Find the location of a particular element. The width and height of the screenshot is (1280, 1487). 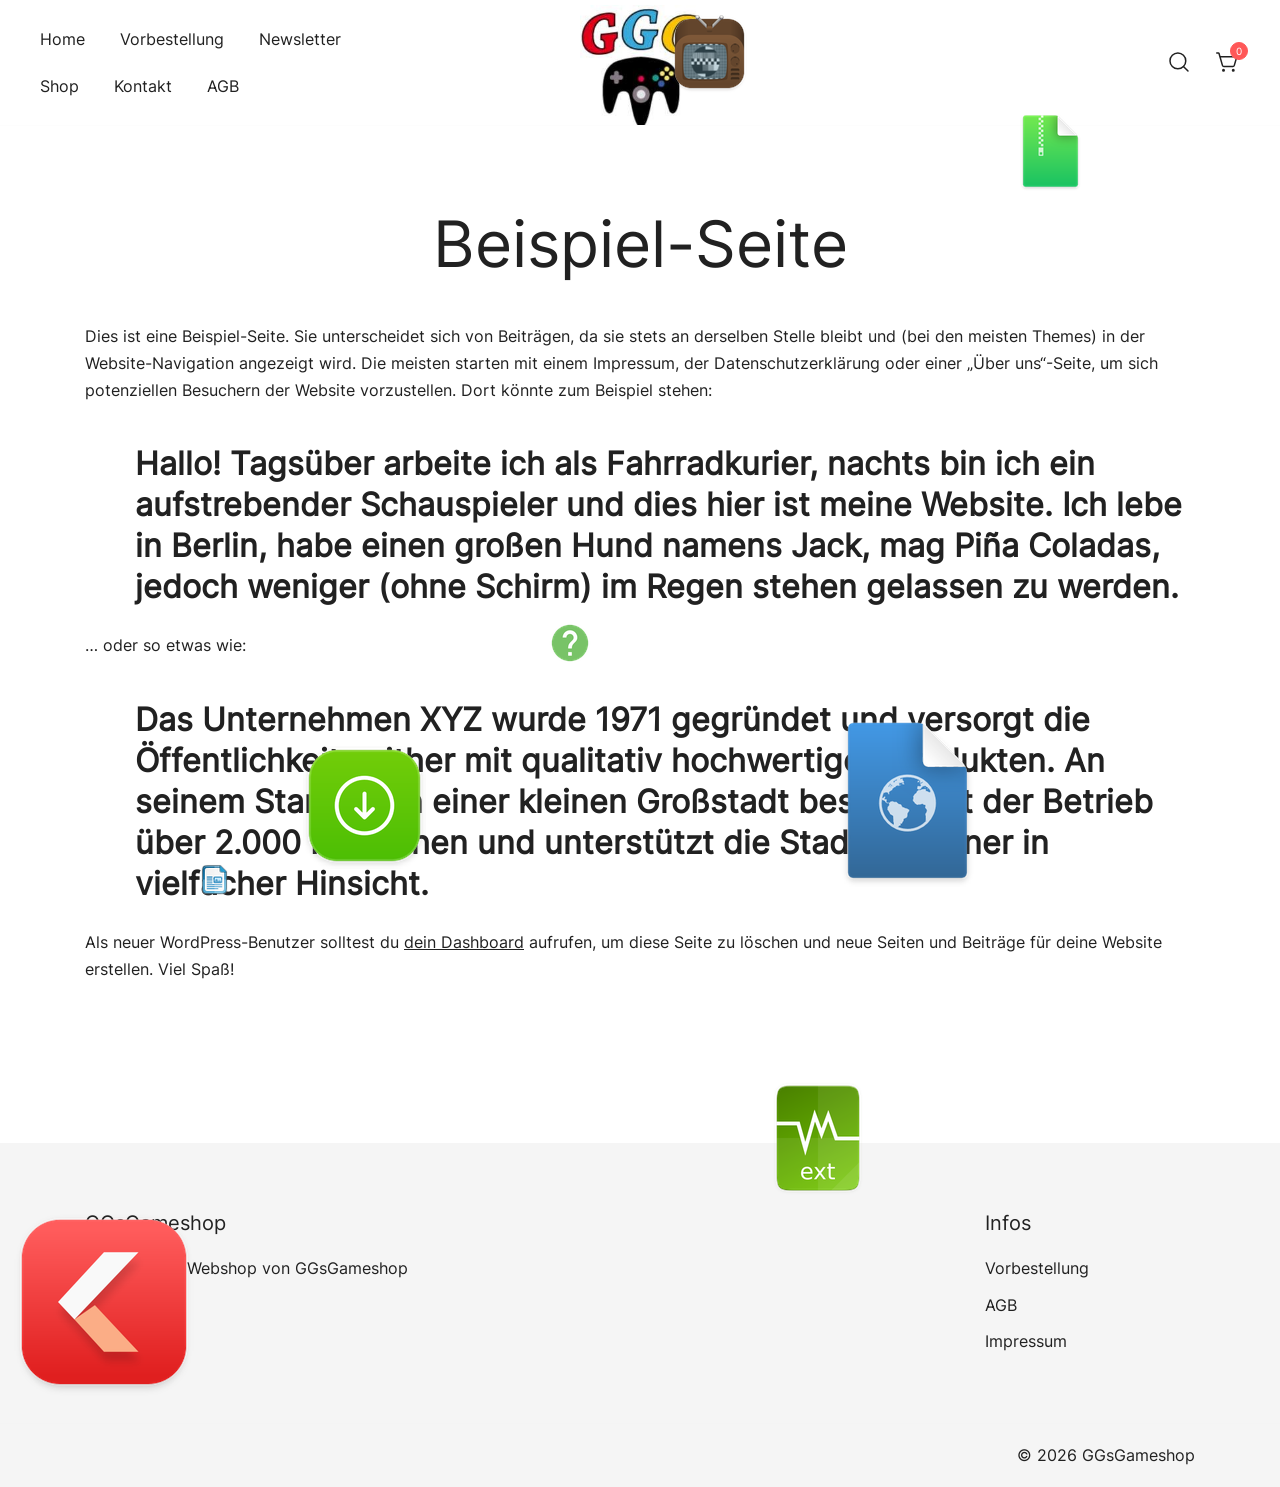

virtualbox extension pack file is located at coordinates (818, 1138).